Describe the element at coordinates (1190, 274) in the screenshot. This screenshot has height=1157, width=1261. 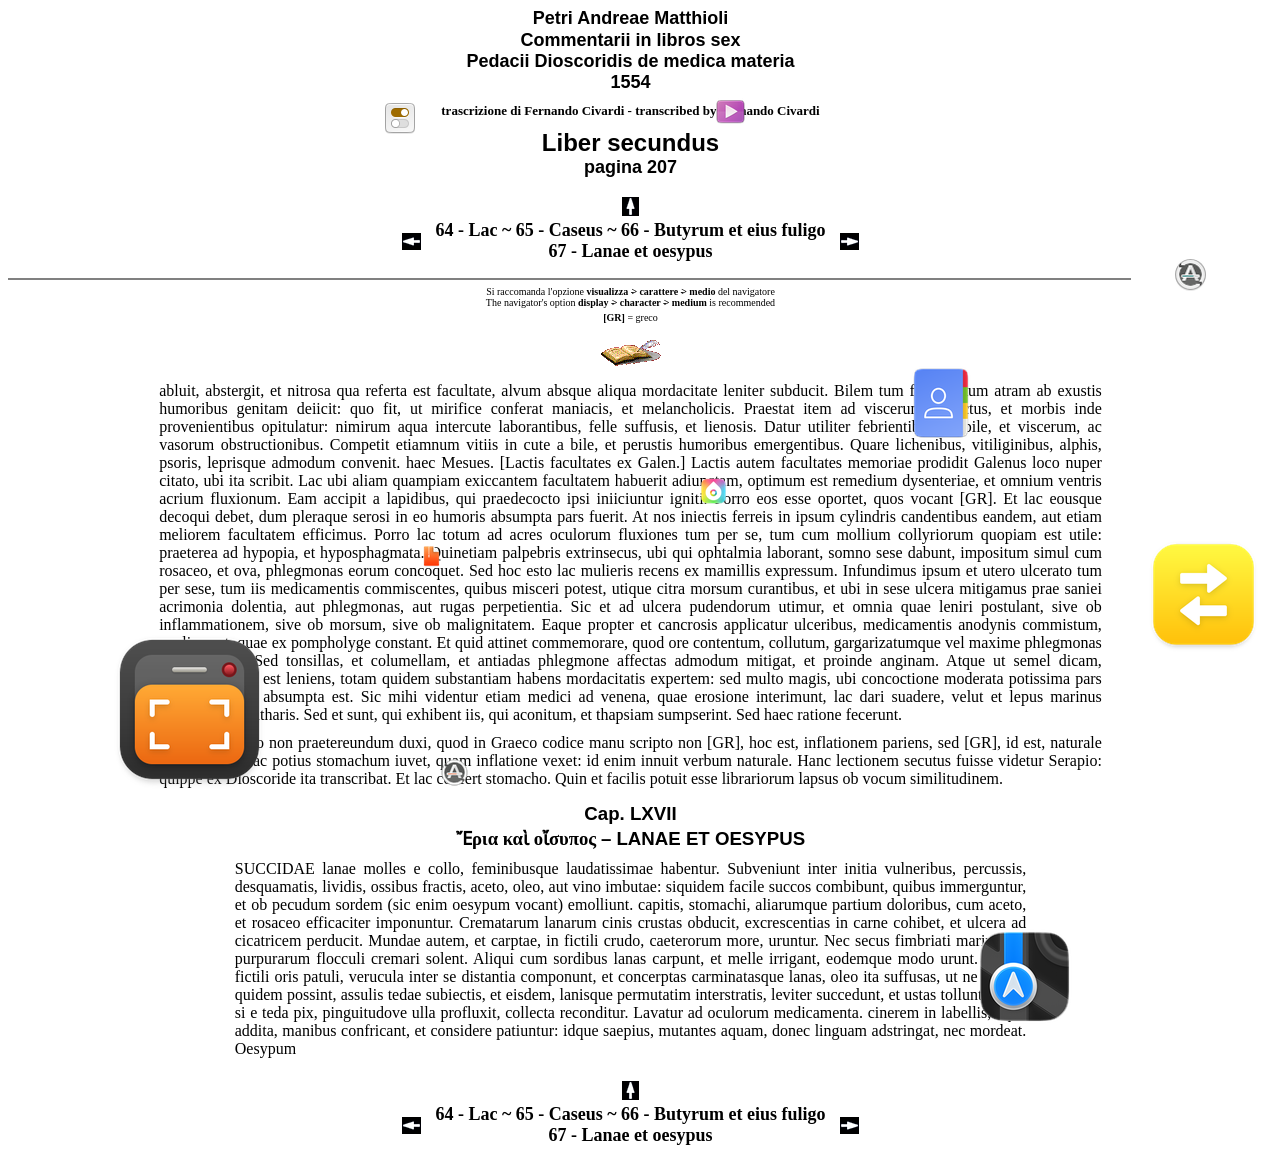
I see `check for and install software updates` at that location.